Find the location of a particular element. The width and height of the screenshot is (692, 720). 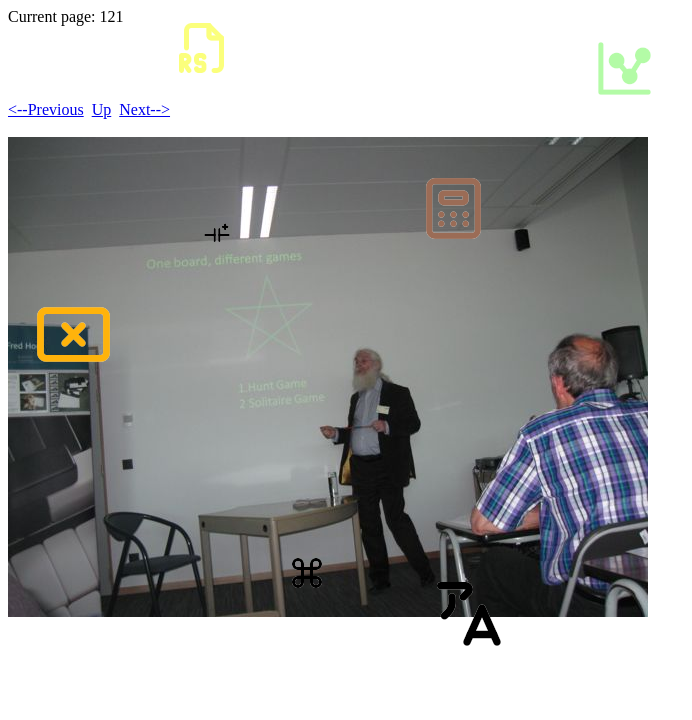

switch to Japanese katakana input is located at coordinates (467, 612).